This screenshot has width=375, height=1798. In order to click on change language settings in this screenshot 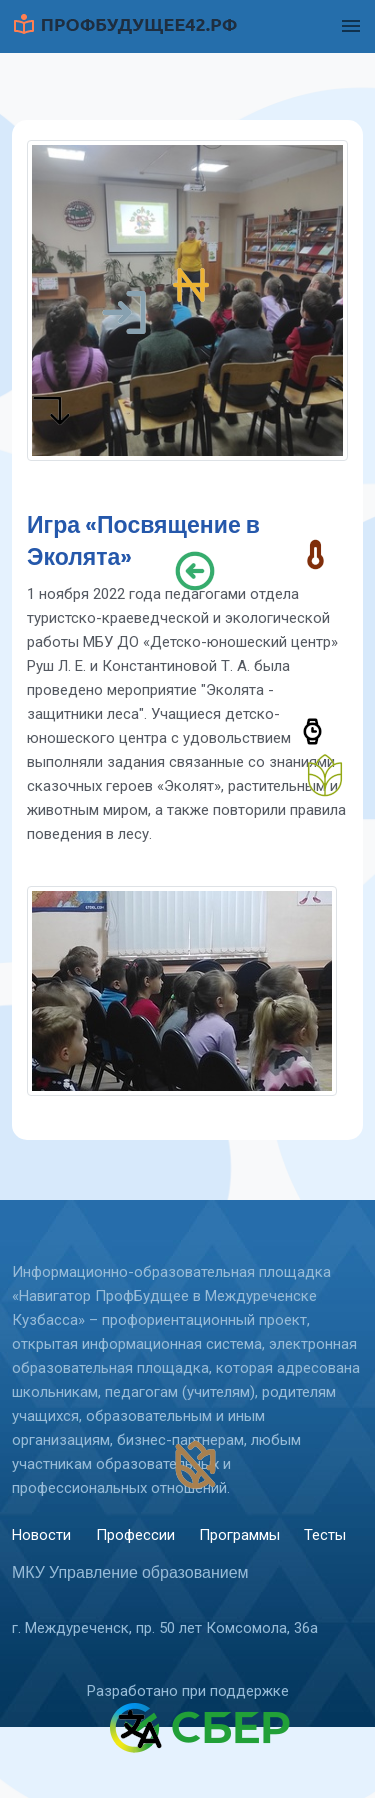, I will do `click(140, 1729)`.